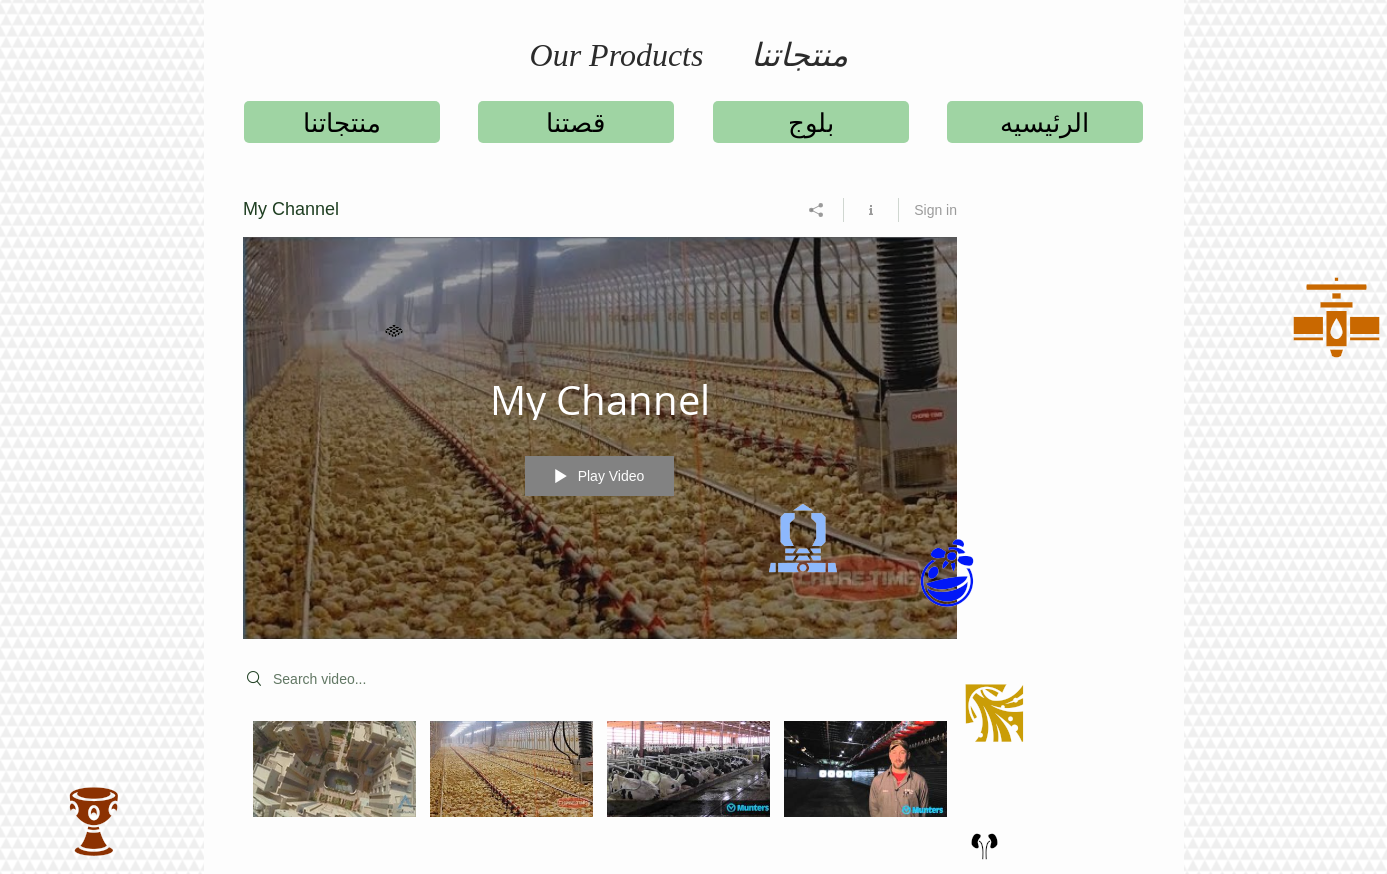 This screenshot has width=1387, height=874. I want to click on collect nectar or fruit rewards in-game, so click(947, 573).